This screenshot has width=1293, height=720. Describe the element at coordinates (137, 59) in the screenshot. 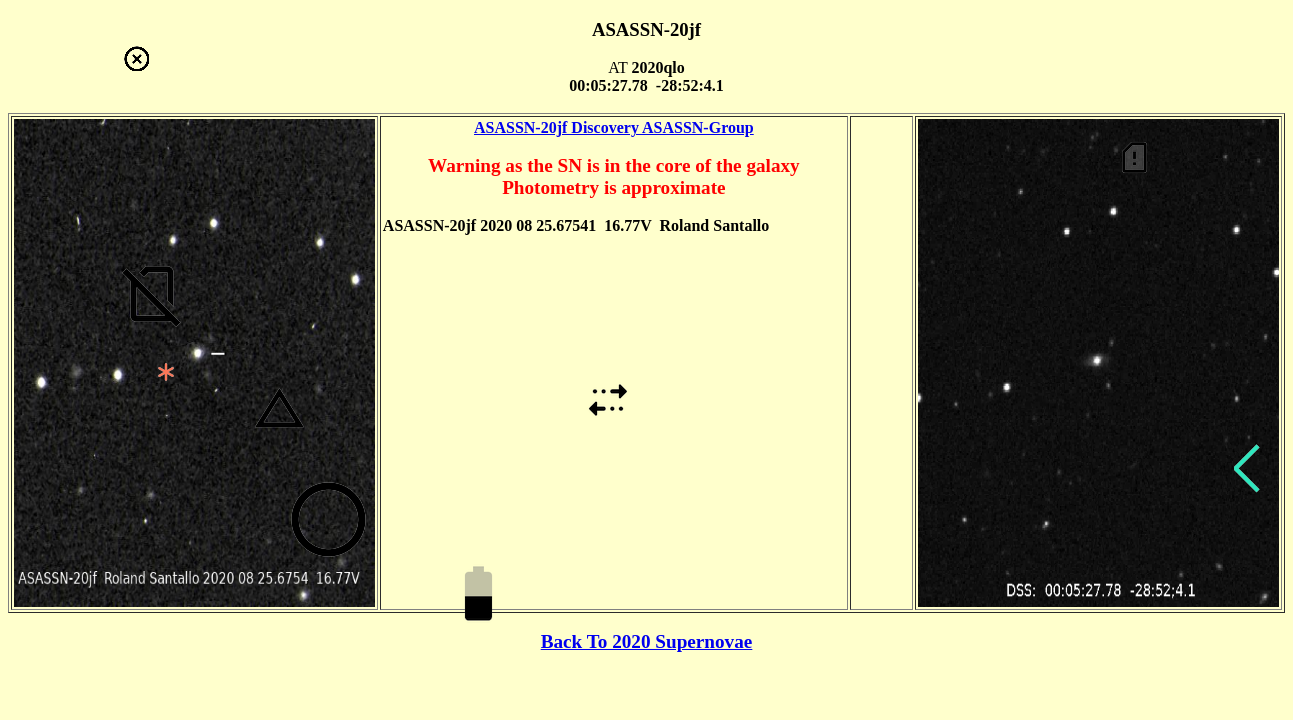

I see `close or dismiss a dialog` at that location.